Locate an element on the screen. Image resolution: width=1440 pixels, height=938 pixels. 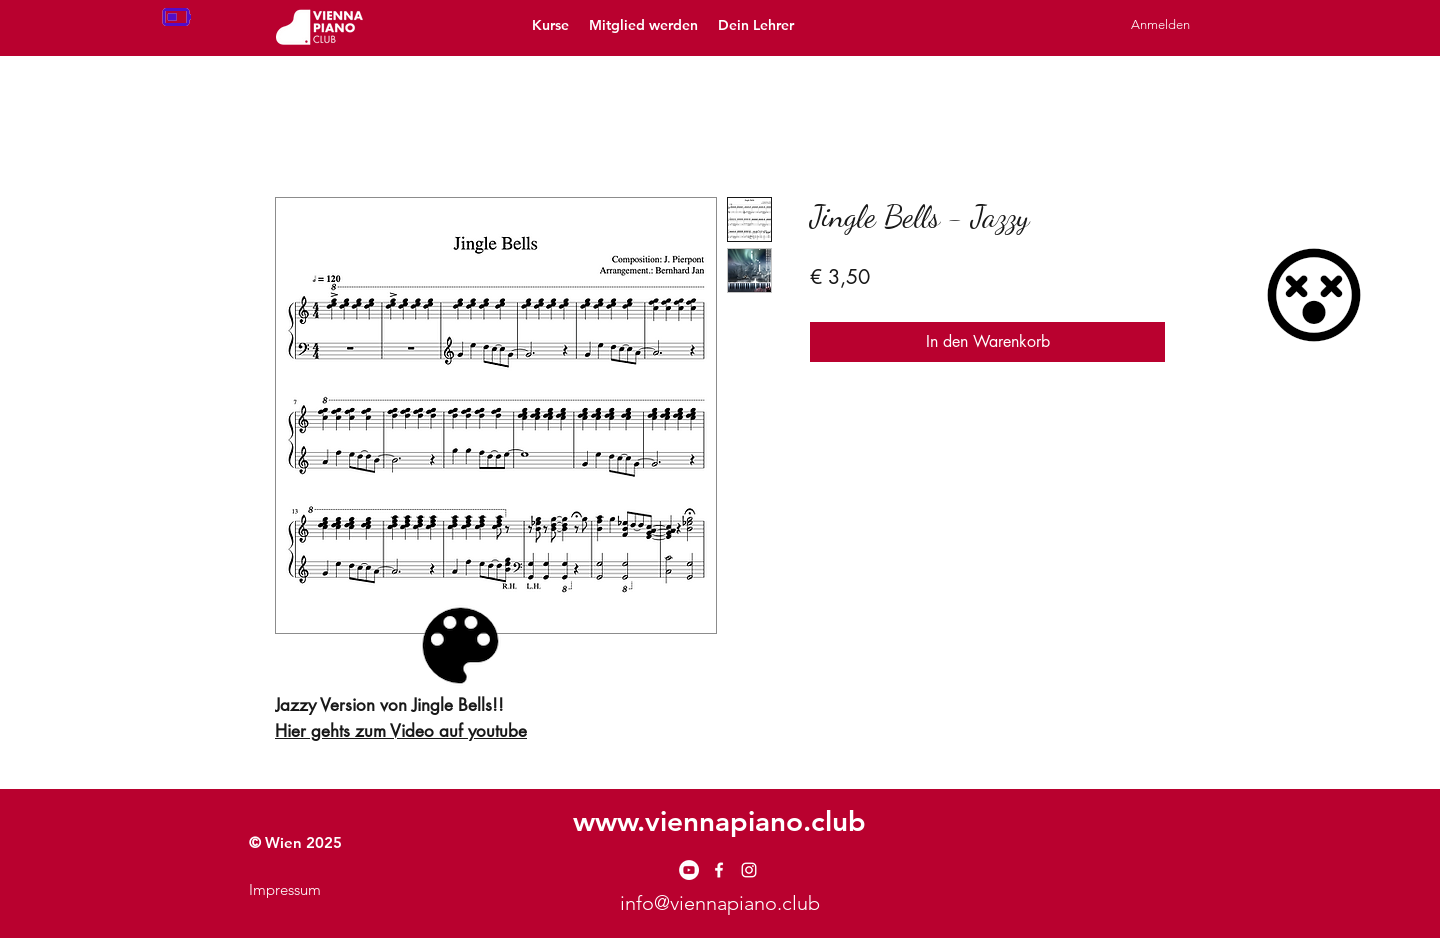
access color or theme customization options is located at coordinates (460, 645).